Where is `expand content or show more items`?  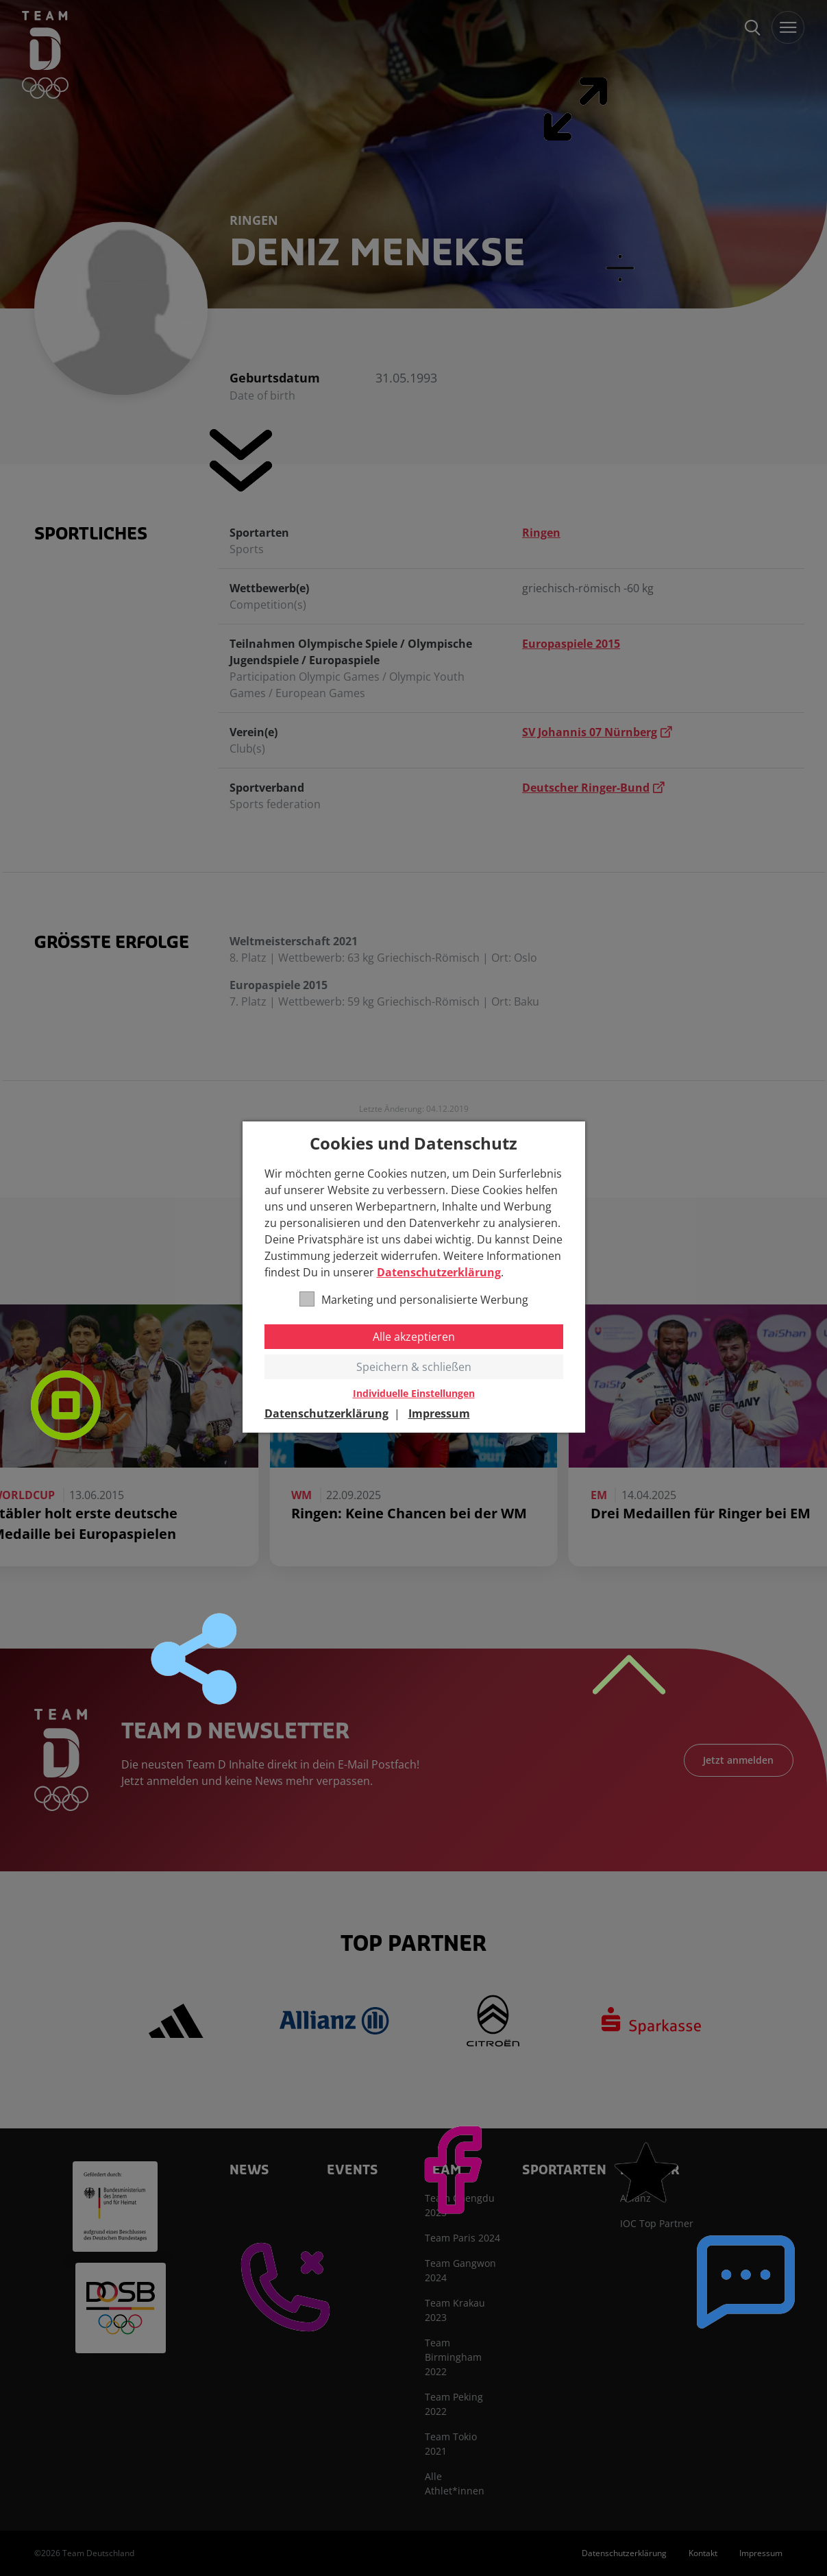
expand content or show more items is located at coordinates (240, 460).